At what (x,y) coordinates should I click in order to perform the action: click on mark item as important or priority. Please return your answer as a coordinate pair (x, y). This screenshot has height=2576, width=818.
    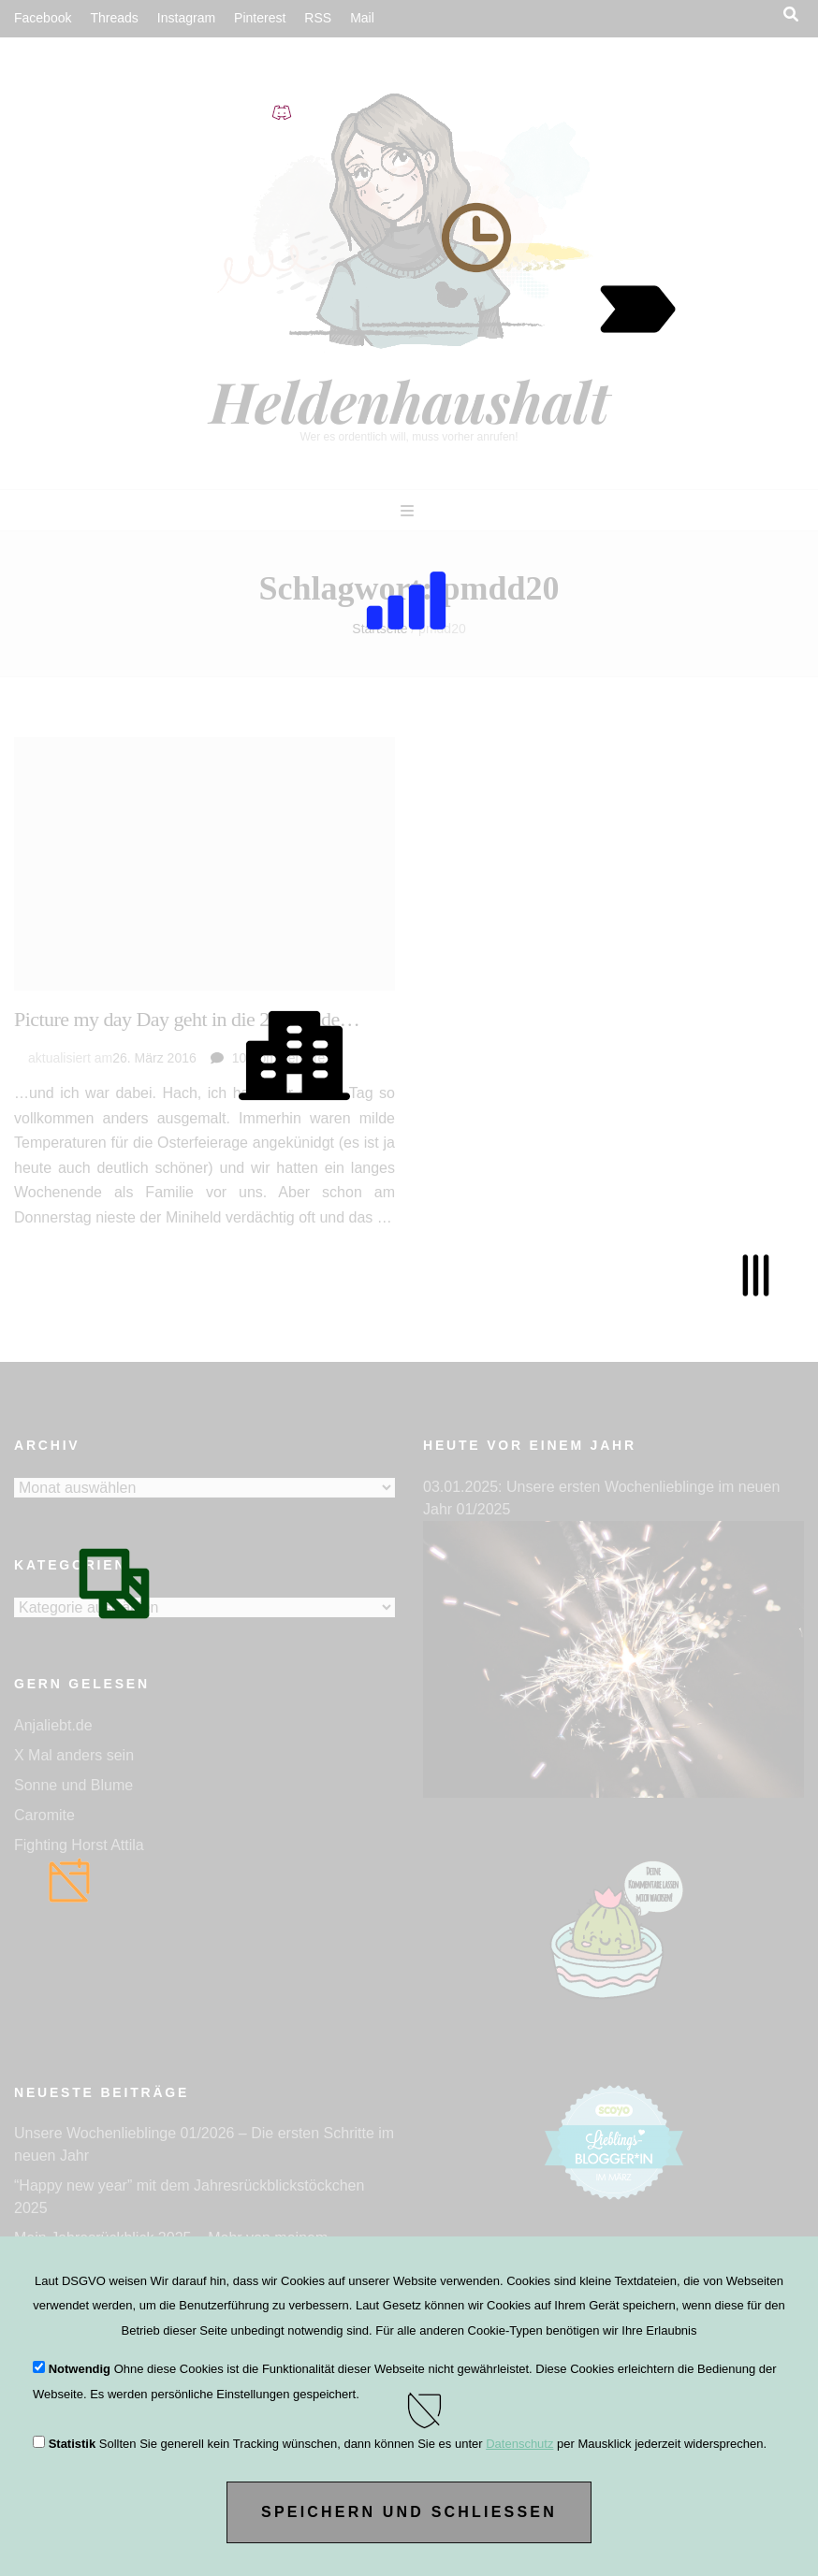
    Looking at the image, I should click on (635, 309).